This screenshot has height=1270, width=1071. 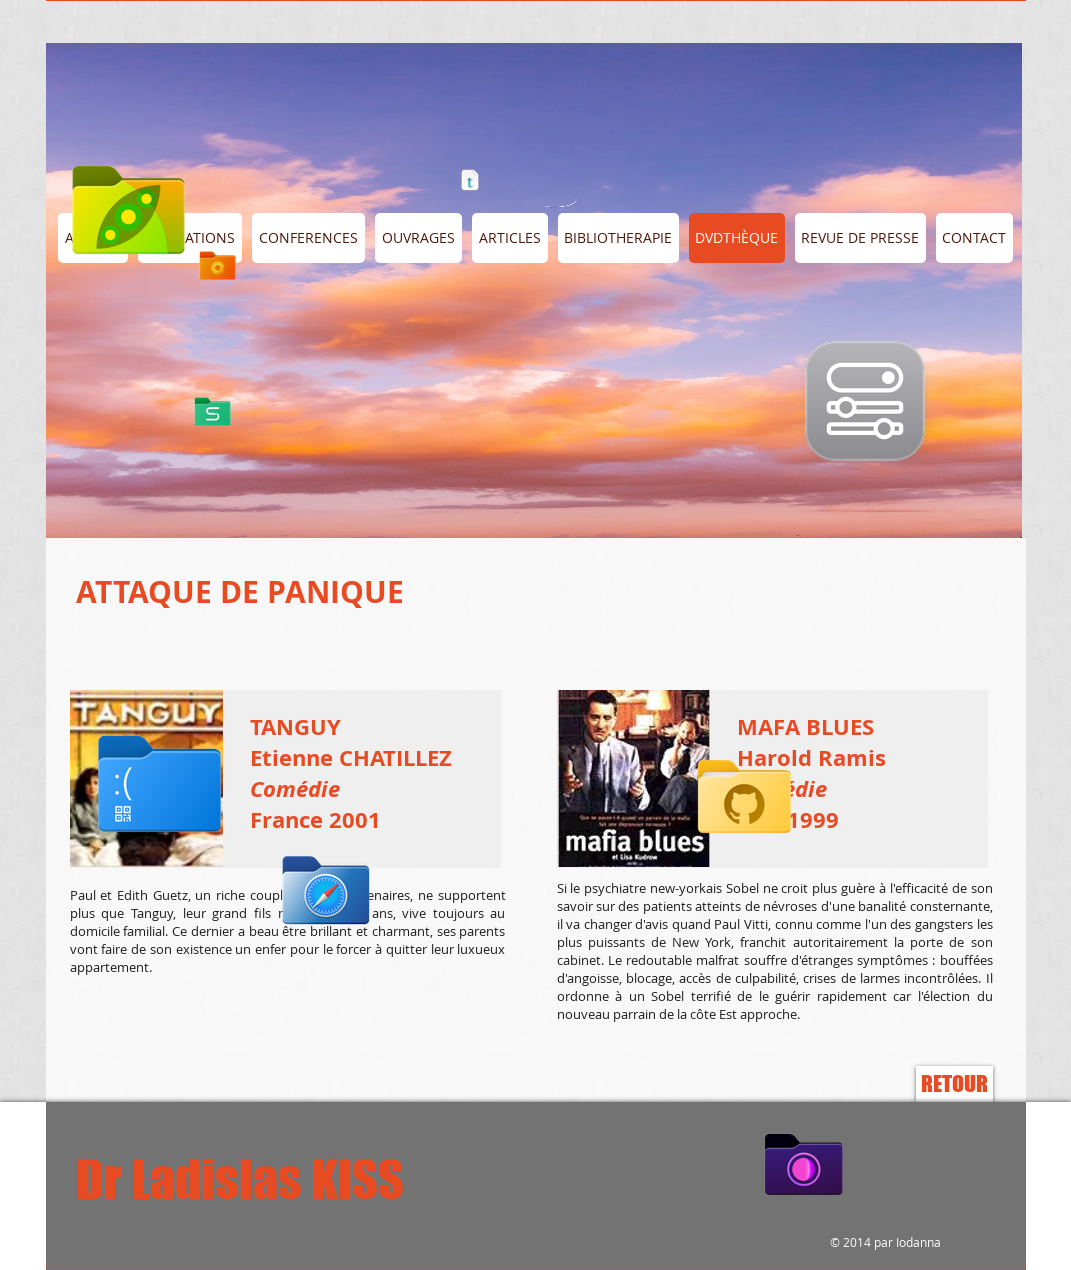 What do you see at coordinates (744, 799) in the screenshot?
I see `open folder containing github projects` at bounding box center [744, 799].